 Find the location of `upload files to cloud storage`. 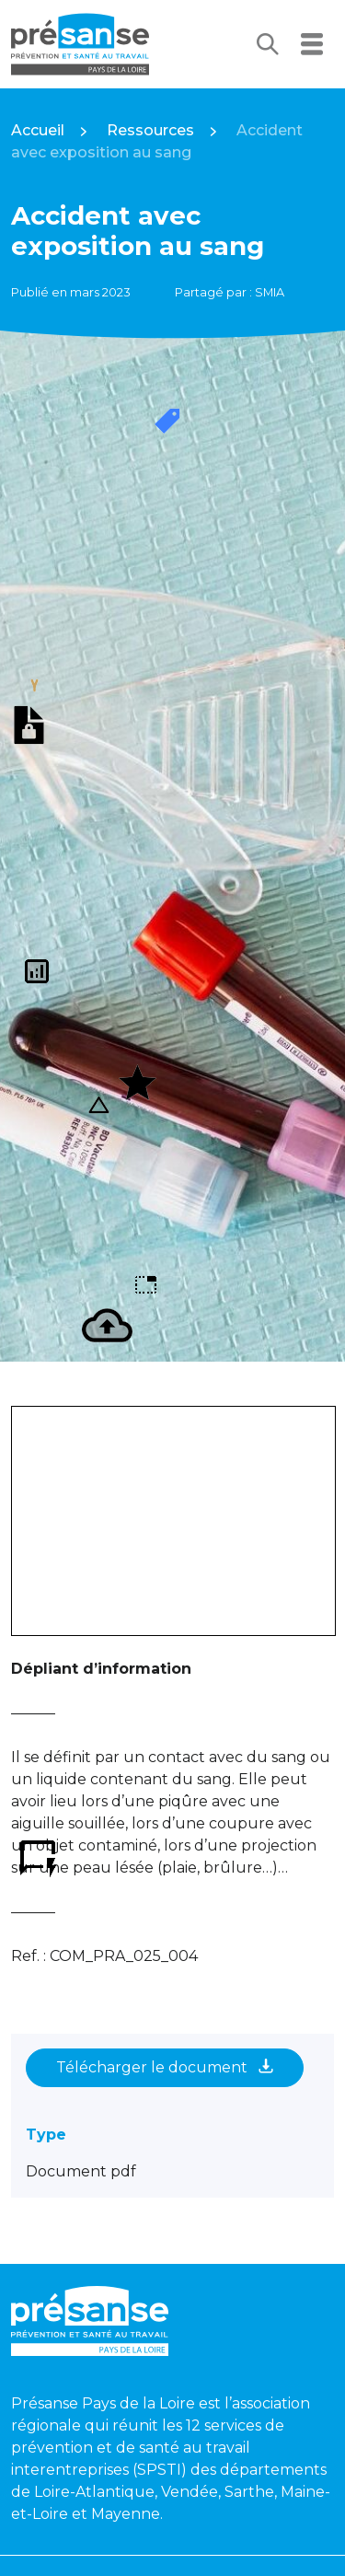

upload files to cloud storage is located at coordinates (107, 1325).